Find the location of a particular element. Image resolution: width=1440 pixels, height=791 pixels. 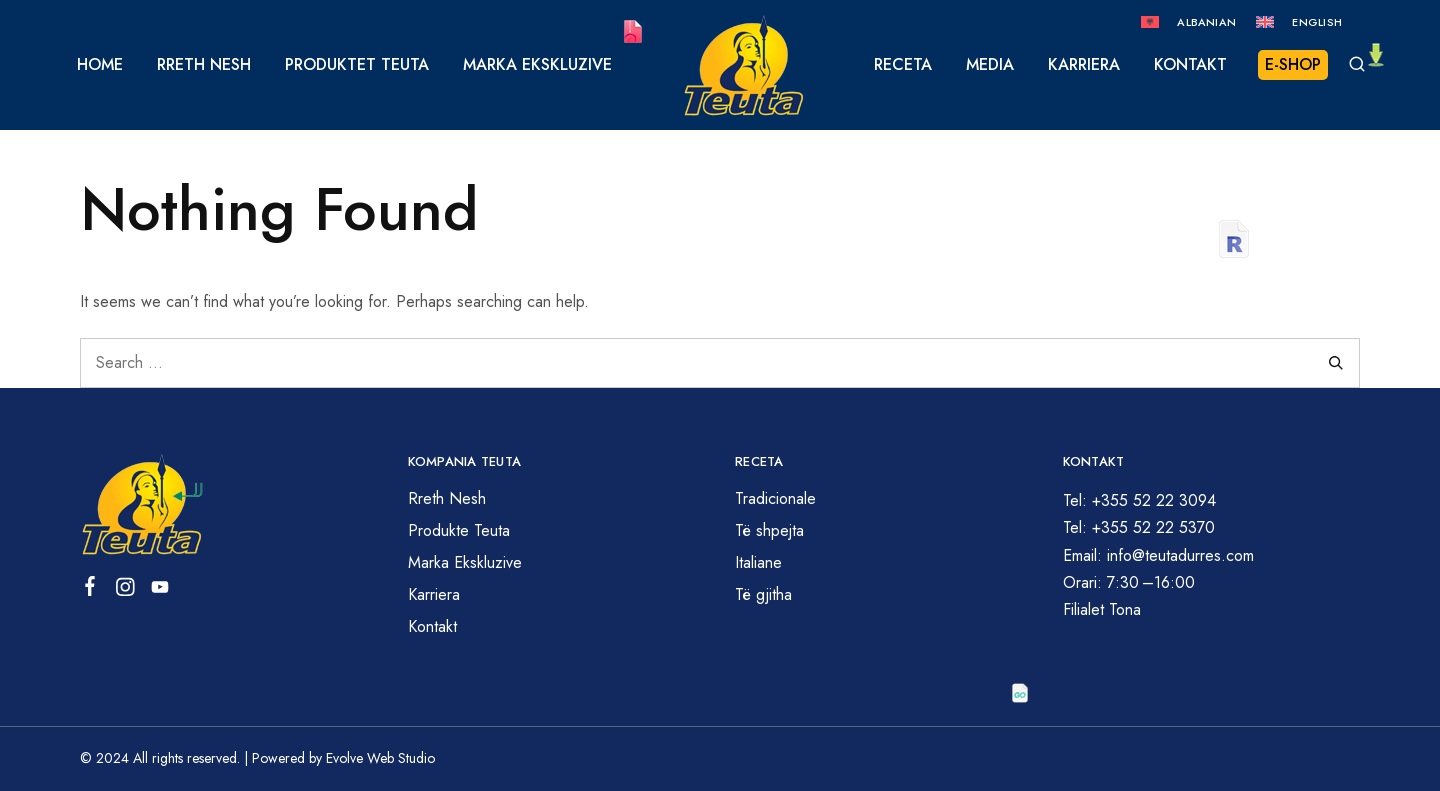

a debian software package file is located at coordinates (633, 32).